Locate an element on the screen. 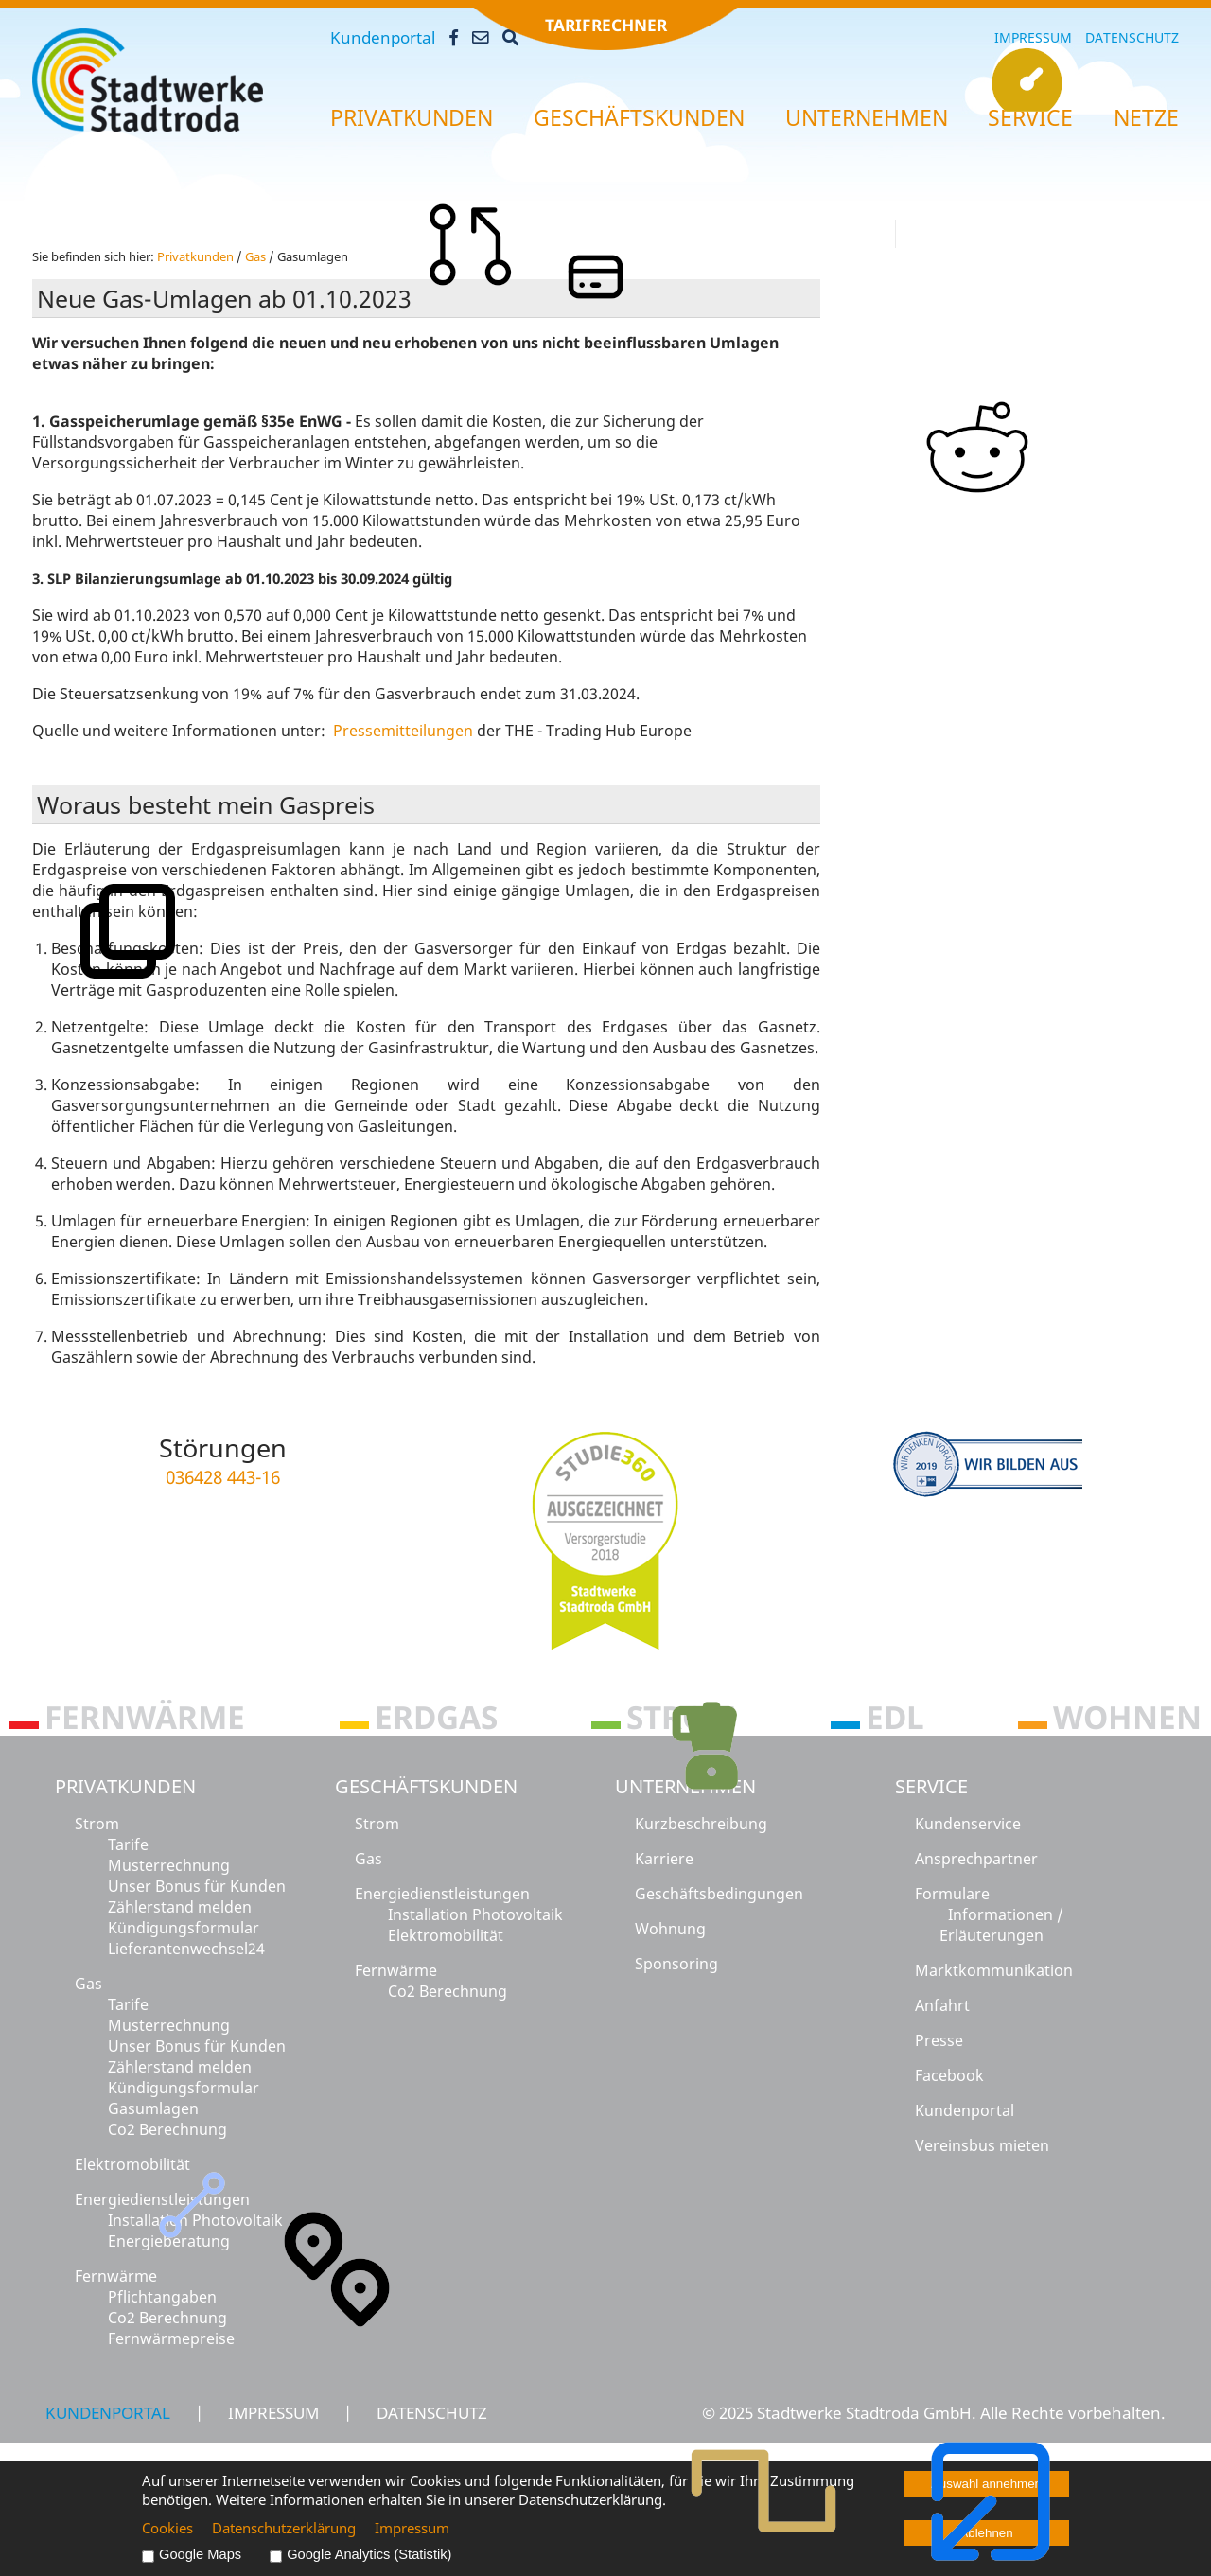  access your dashboard overview is located at coordinates (1027, 79).